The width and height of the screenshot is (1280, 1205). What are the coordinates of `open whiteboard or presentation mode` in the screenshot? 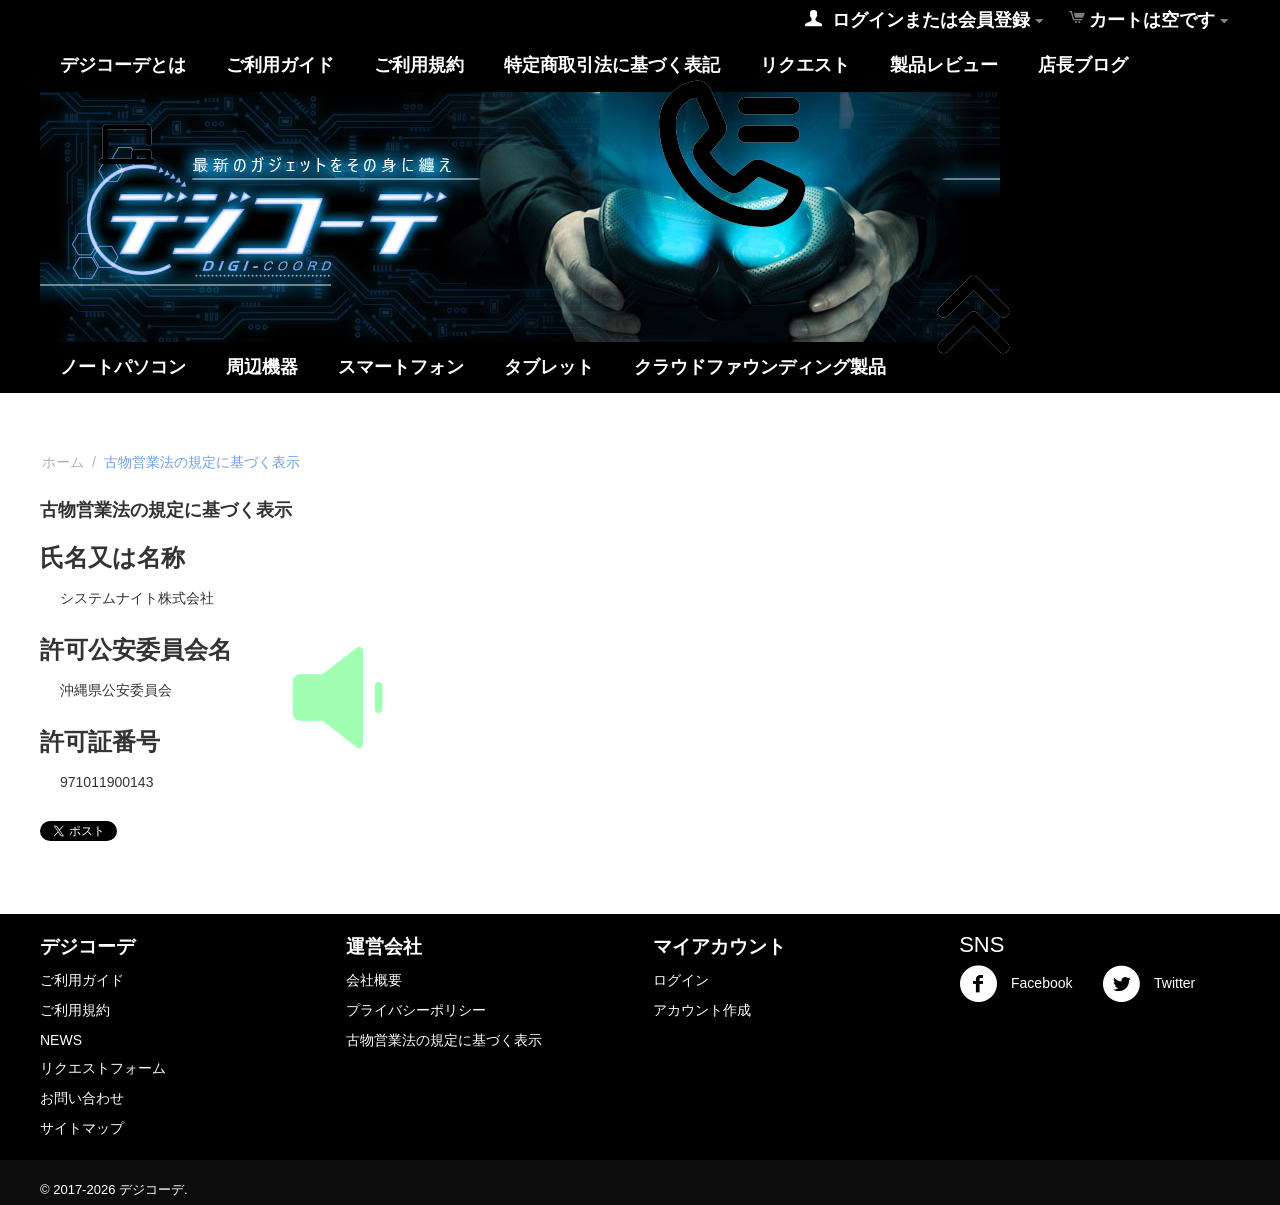 It's located at (127, 145).